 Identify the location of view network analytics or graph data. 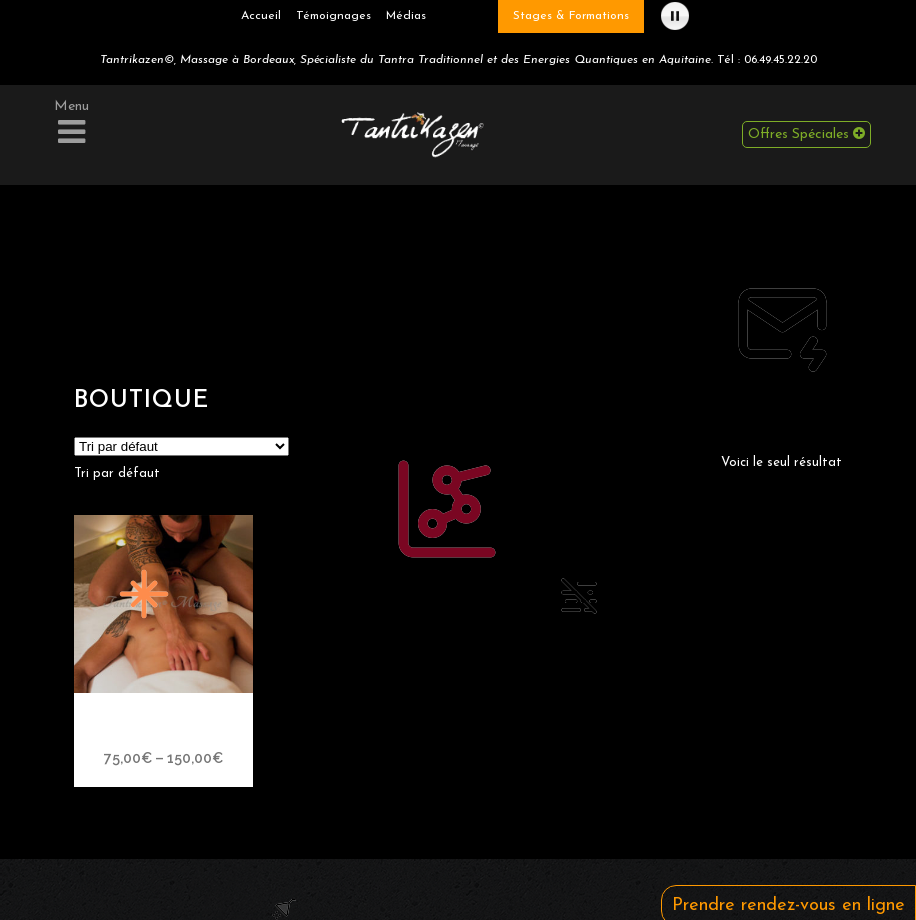
(447, 509).